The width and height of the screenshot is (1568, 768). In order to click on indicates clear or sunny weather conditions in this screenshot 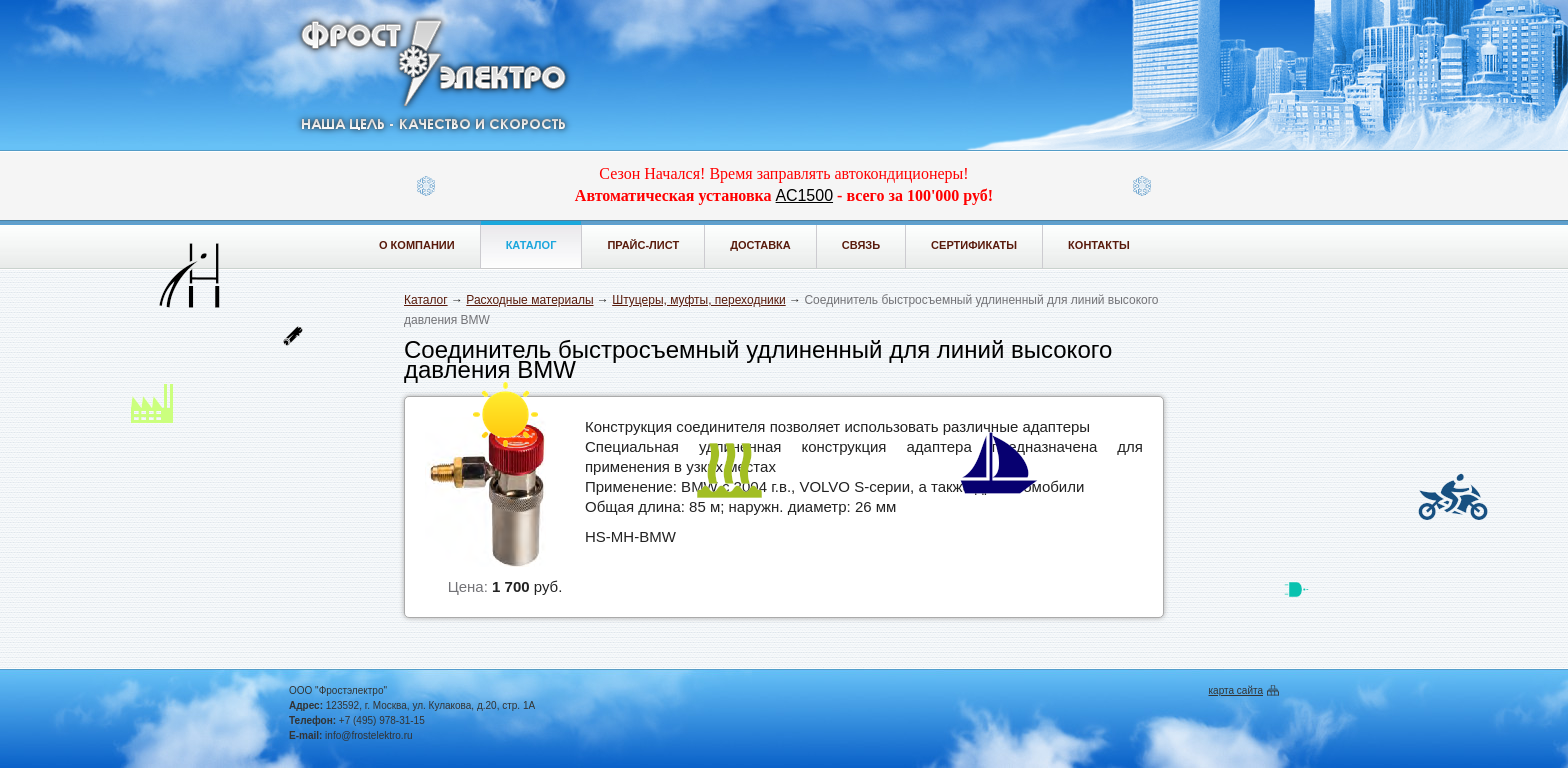, I will do `click(505, 414)`.